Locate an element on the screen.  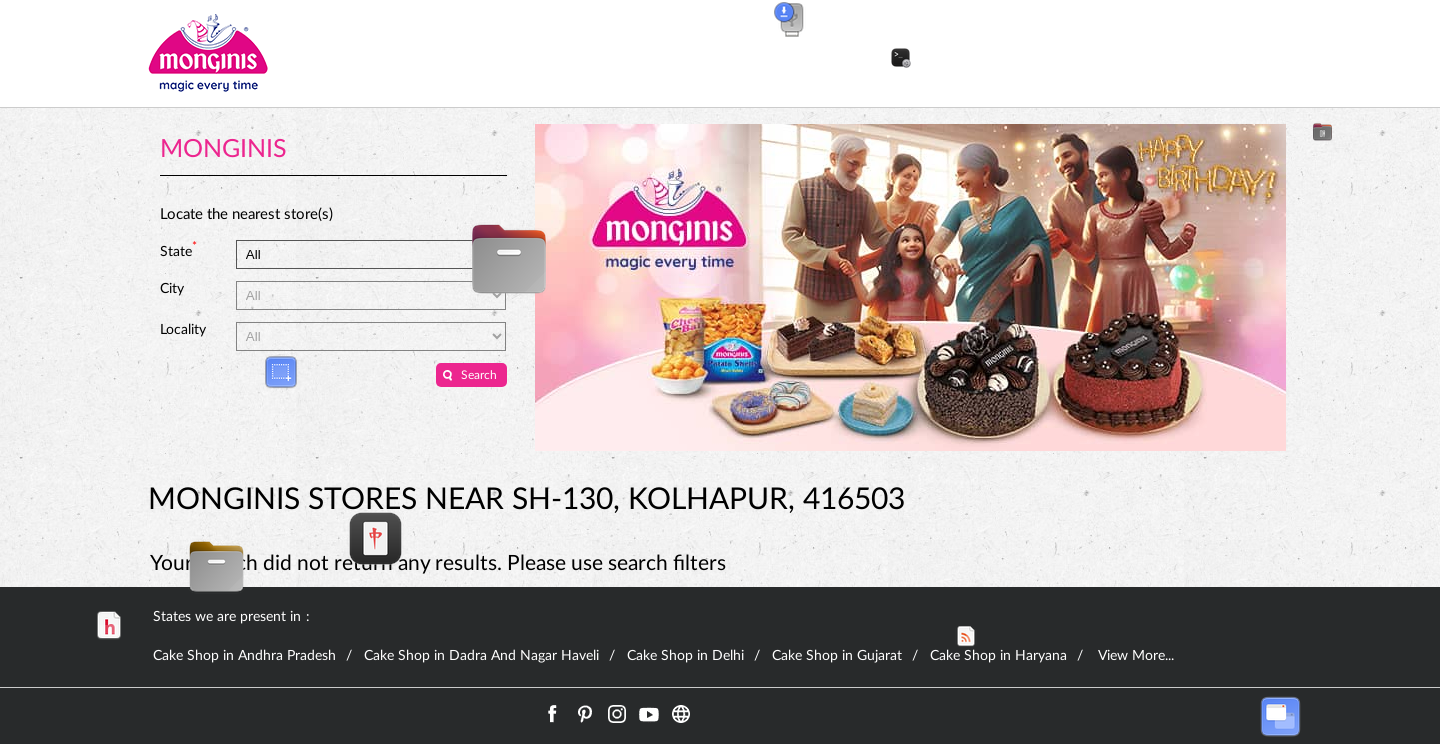
open the file manager application is located at coordinates (509, 259).